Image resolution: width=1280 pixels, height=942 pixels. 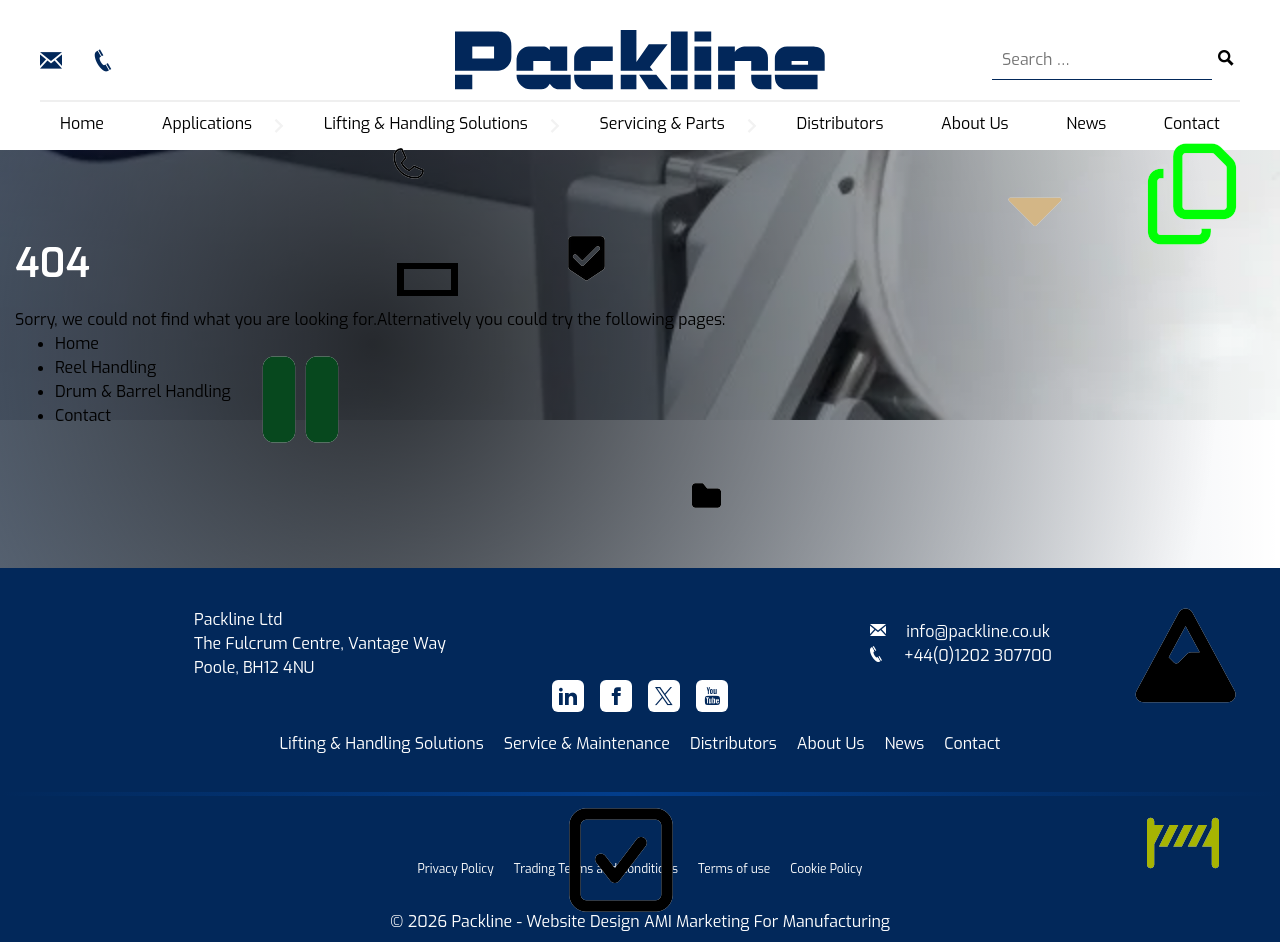 What do you see at coordinates (586, 258) in the screenshot?
I see `indicates a verified or confirmed location` at bounding box center [586, 258].